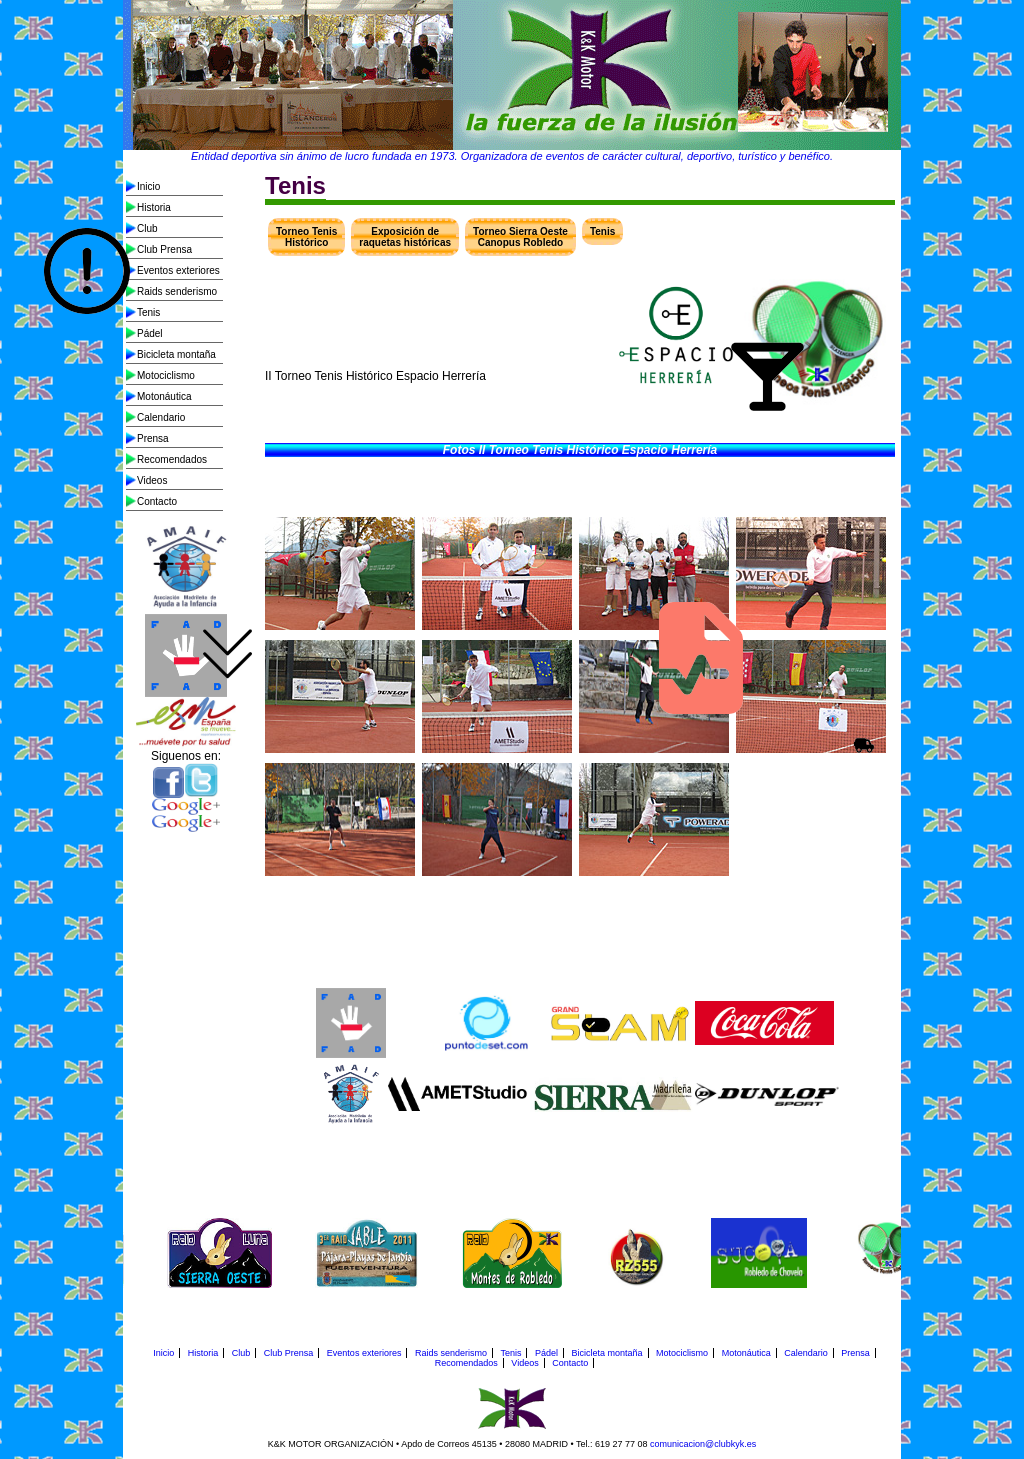  Describe the element at coordinates (701, 658) in the screenshot. I see `view audio or sound file` at that location.